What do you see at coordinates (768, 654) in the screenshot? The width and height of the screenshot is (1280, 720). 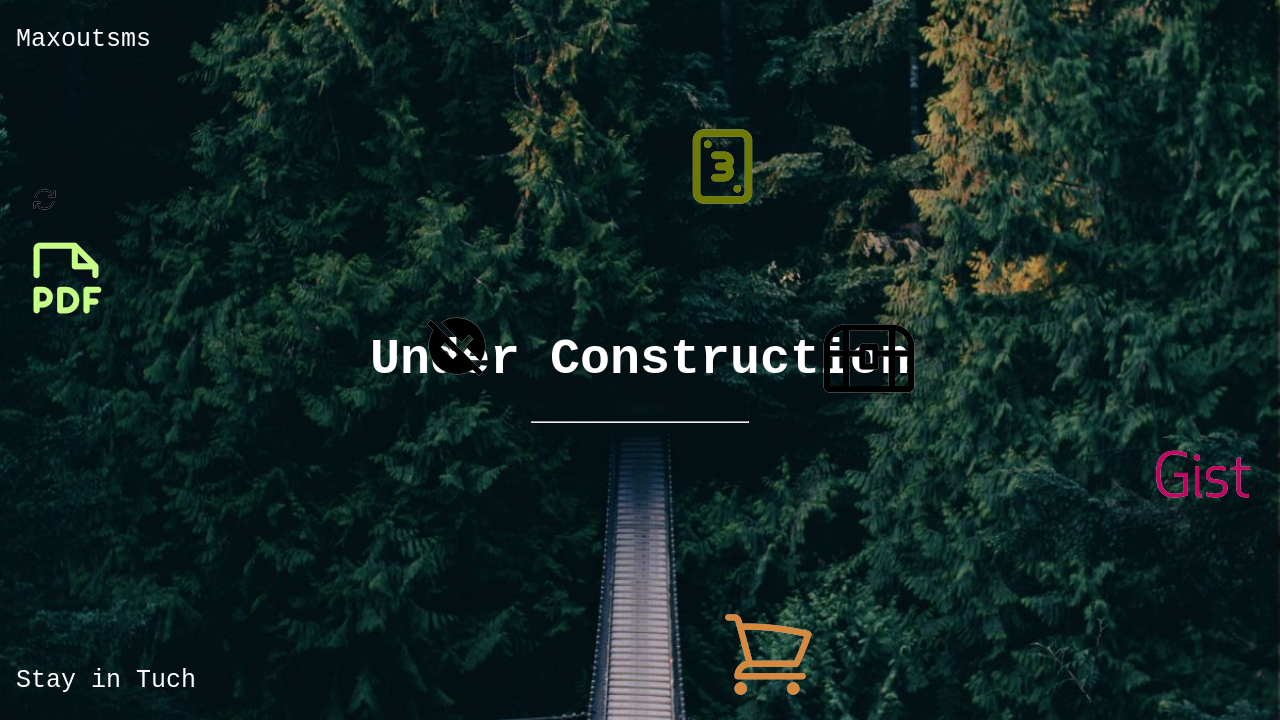 I see `view your shopping cart` at bounding box center [768, 654].